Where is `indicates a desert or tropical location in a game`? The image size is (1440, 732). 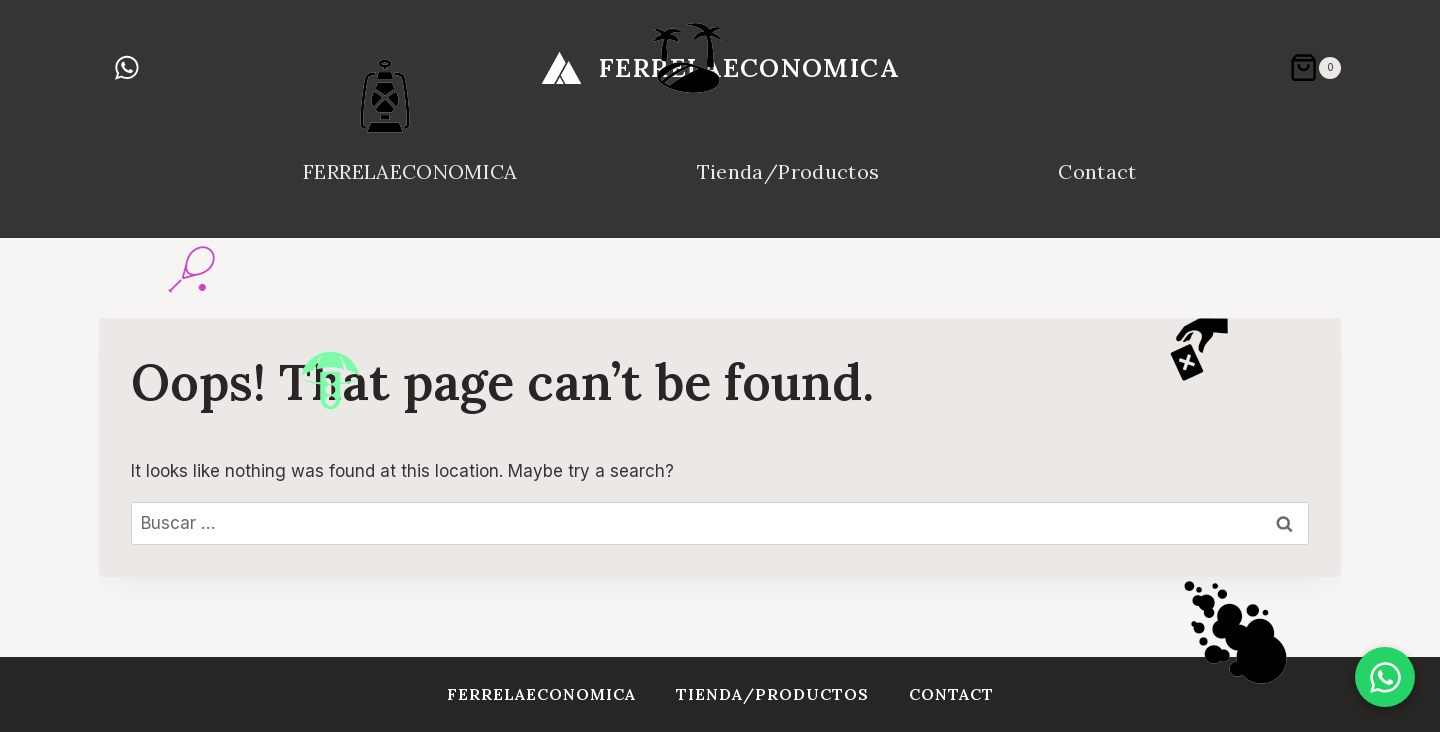 indicates a desert or tropical location in a game is located at coordinates (688, 58).